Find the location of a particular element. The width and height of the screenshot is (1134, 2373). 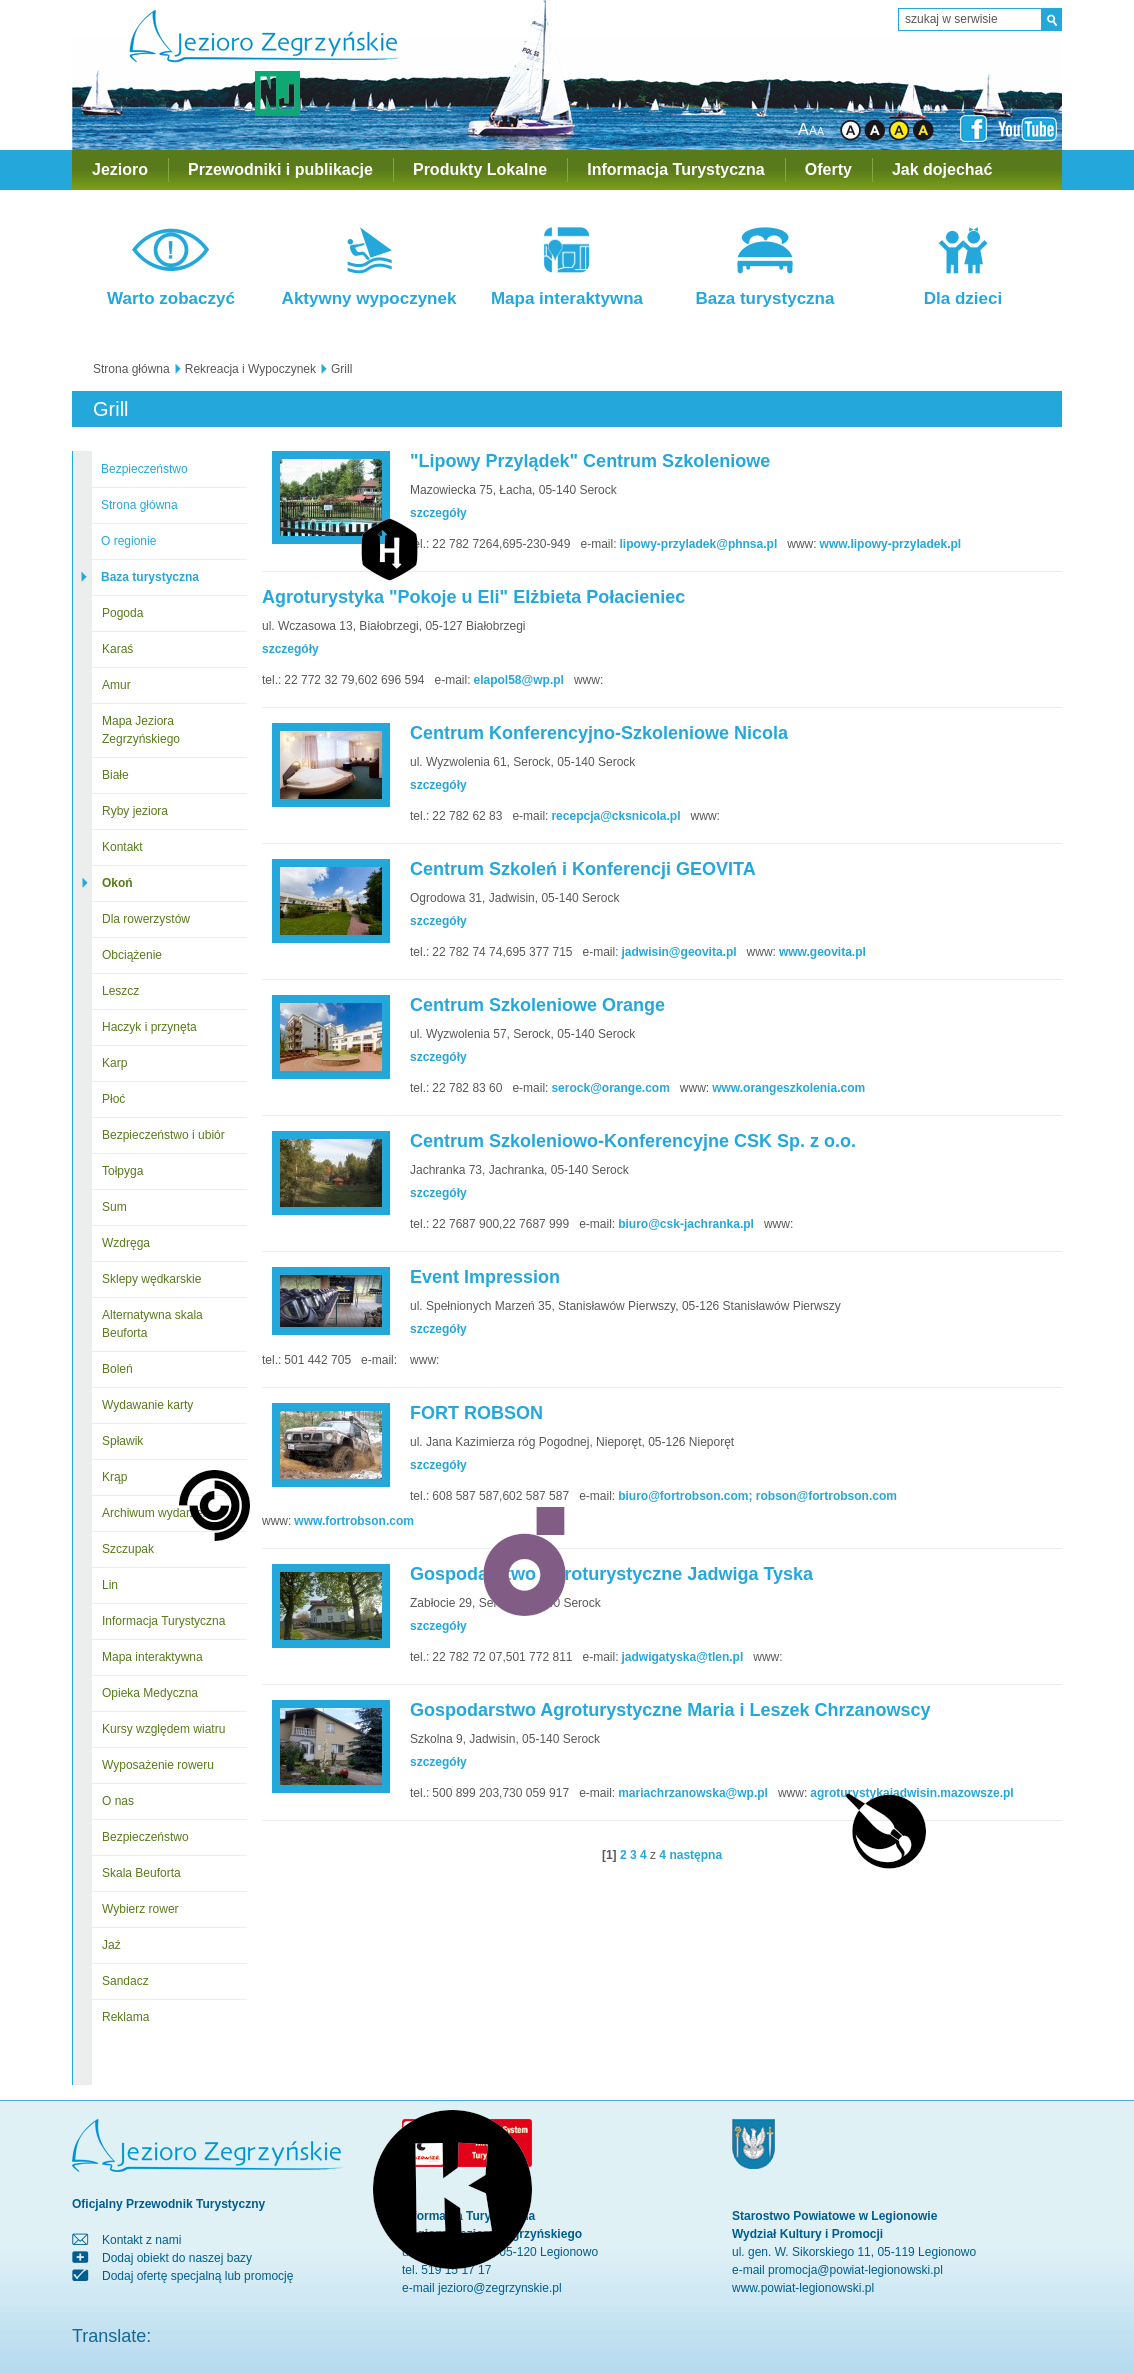

nunjucks templating engine logo is located at coordinates (277, 93).